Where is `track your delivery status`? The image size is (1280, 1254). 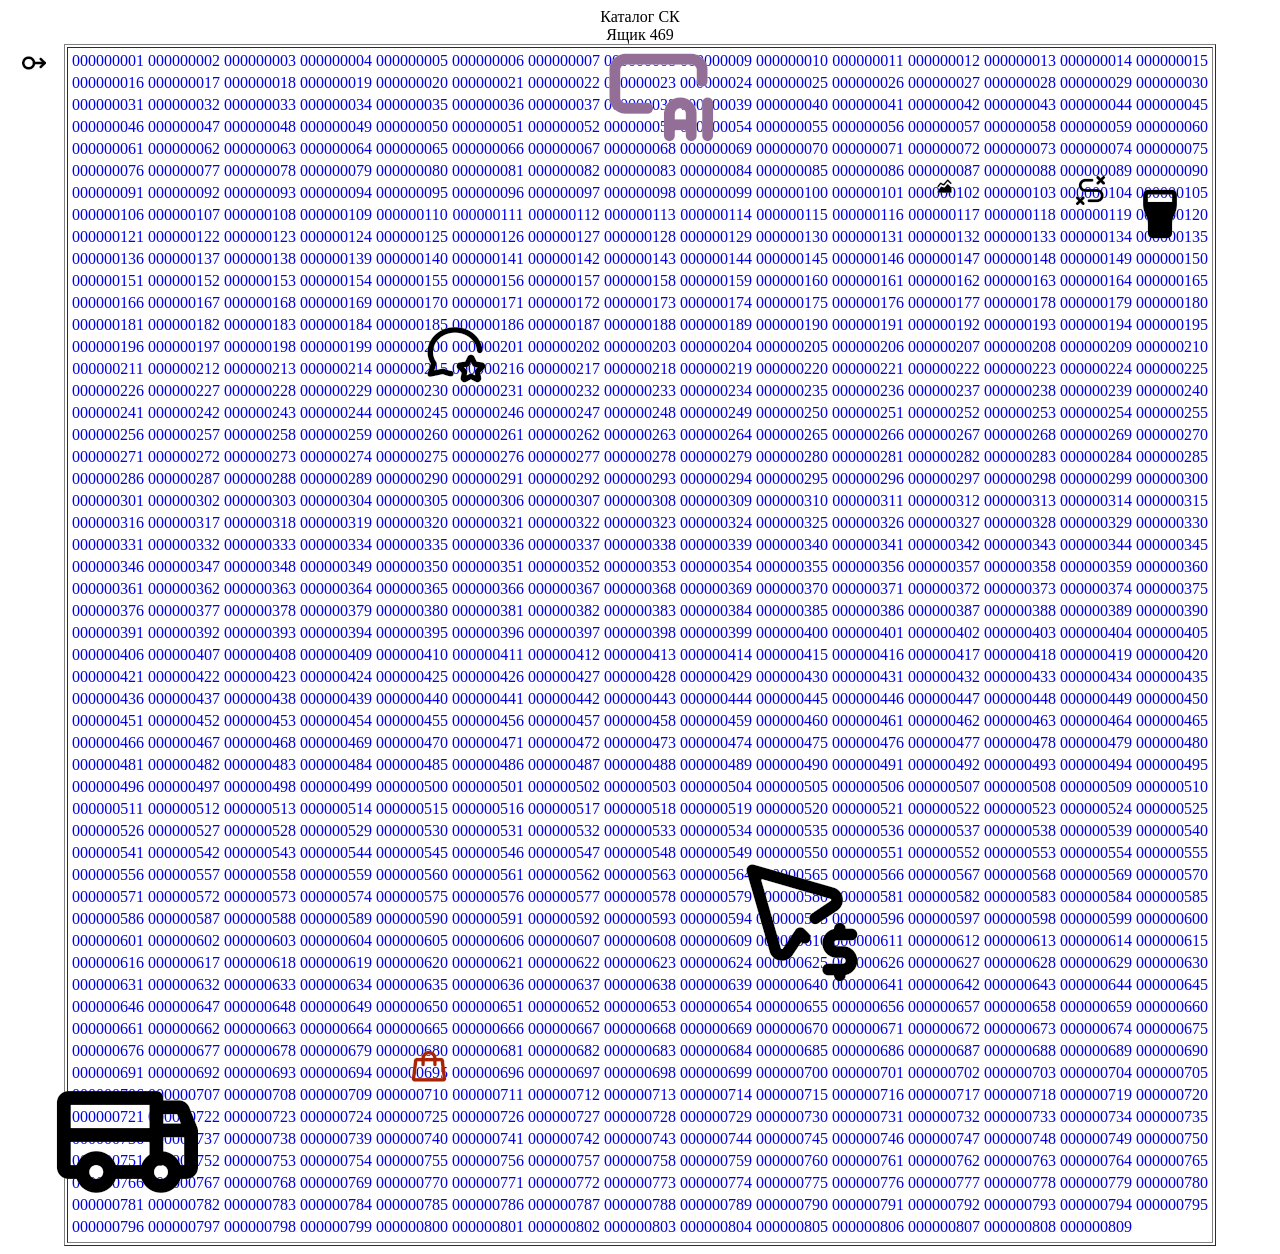
track your delivery status is located at coordinates (124, 1135).